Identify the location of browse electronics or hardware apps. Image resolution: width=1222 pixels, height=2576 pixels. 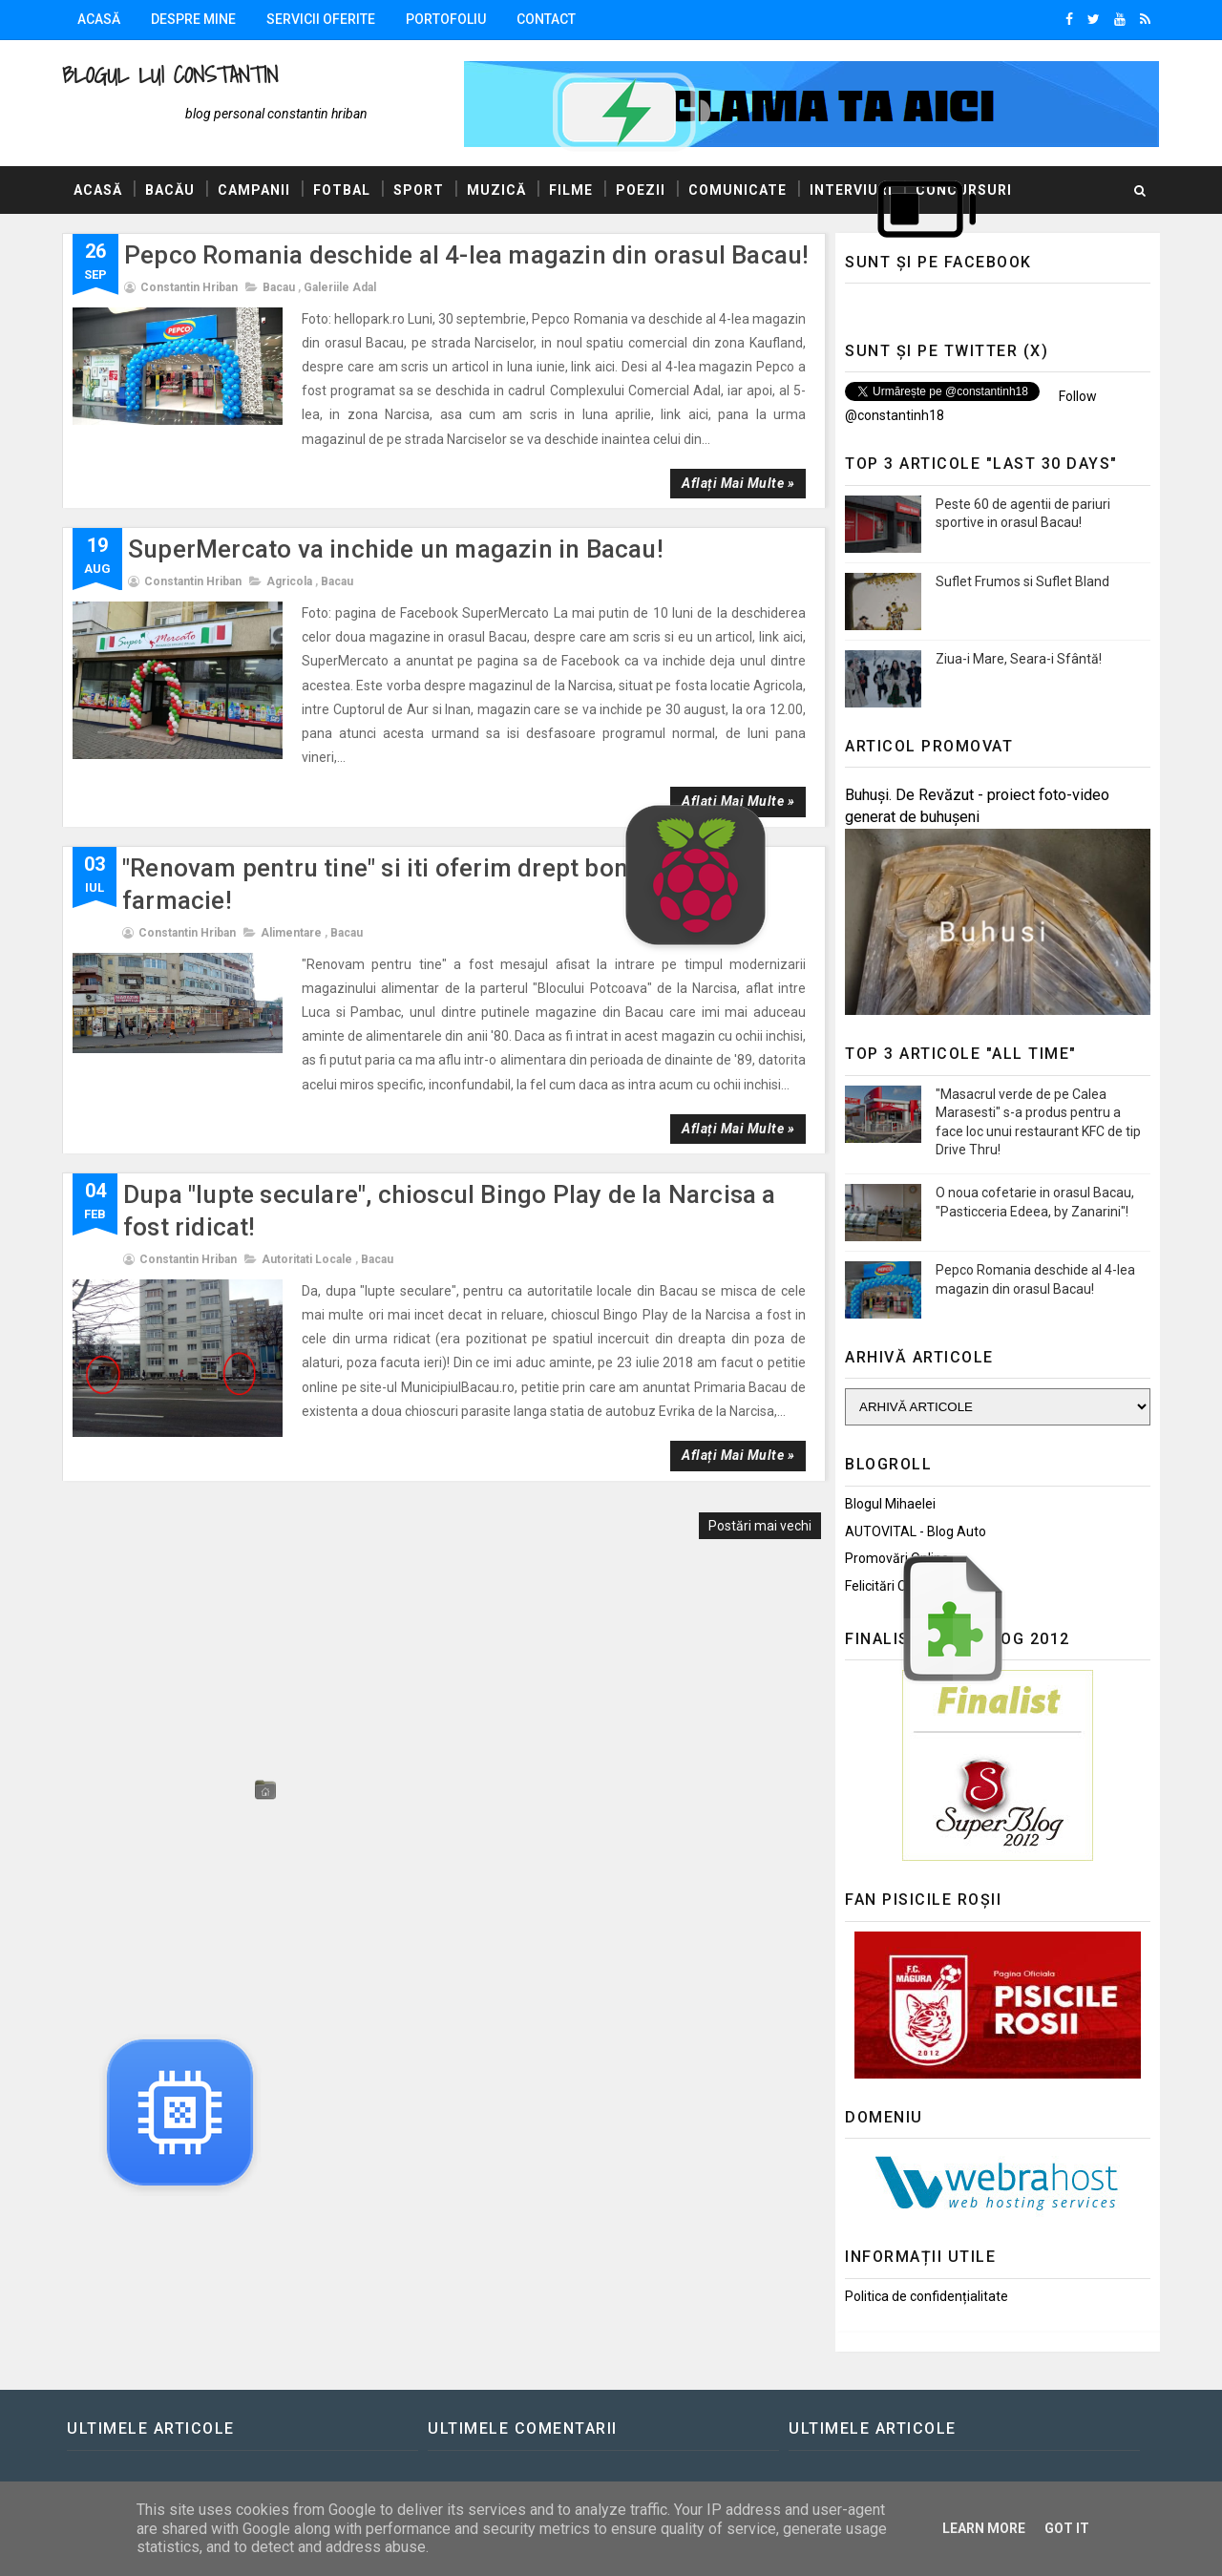
(179, 2112).